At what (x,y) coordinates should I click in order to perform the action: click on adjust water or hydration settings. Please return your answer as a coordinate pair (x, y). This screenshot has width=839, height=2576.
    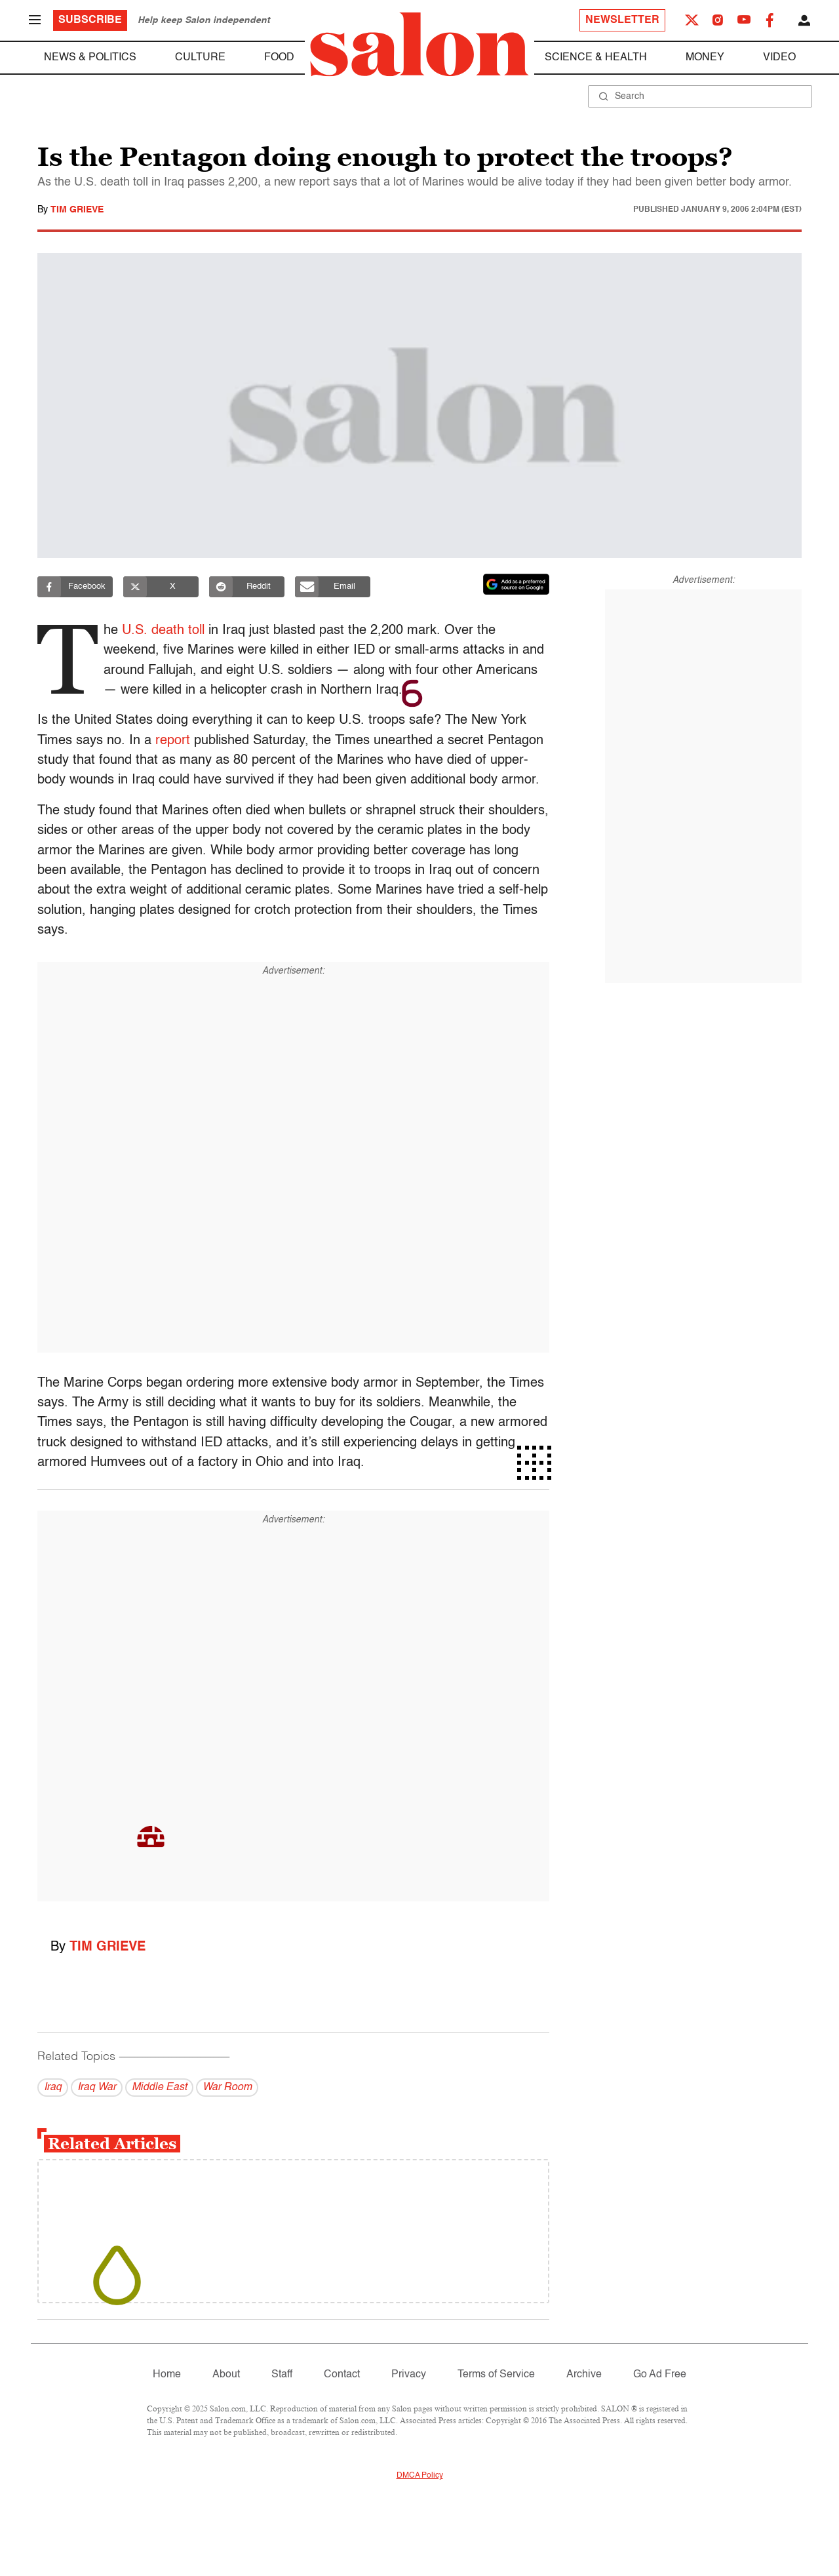
    Looking at the image, I should click on (117, 2275).